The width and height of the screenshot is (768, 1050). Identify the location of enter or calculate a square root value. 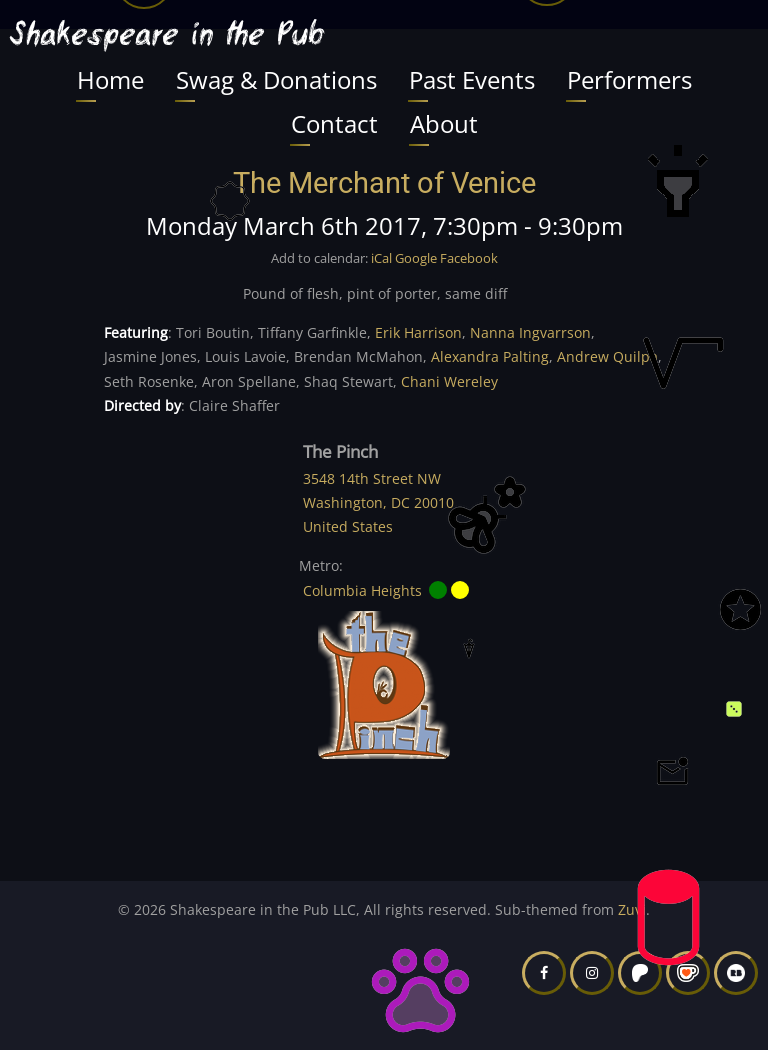
(680, 357).